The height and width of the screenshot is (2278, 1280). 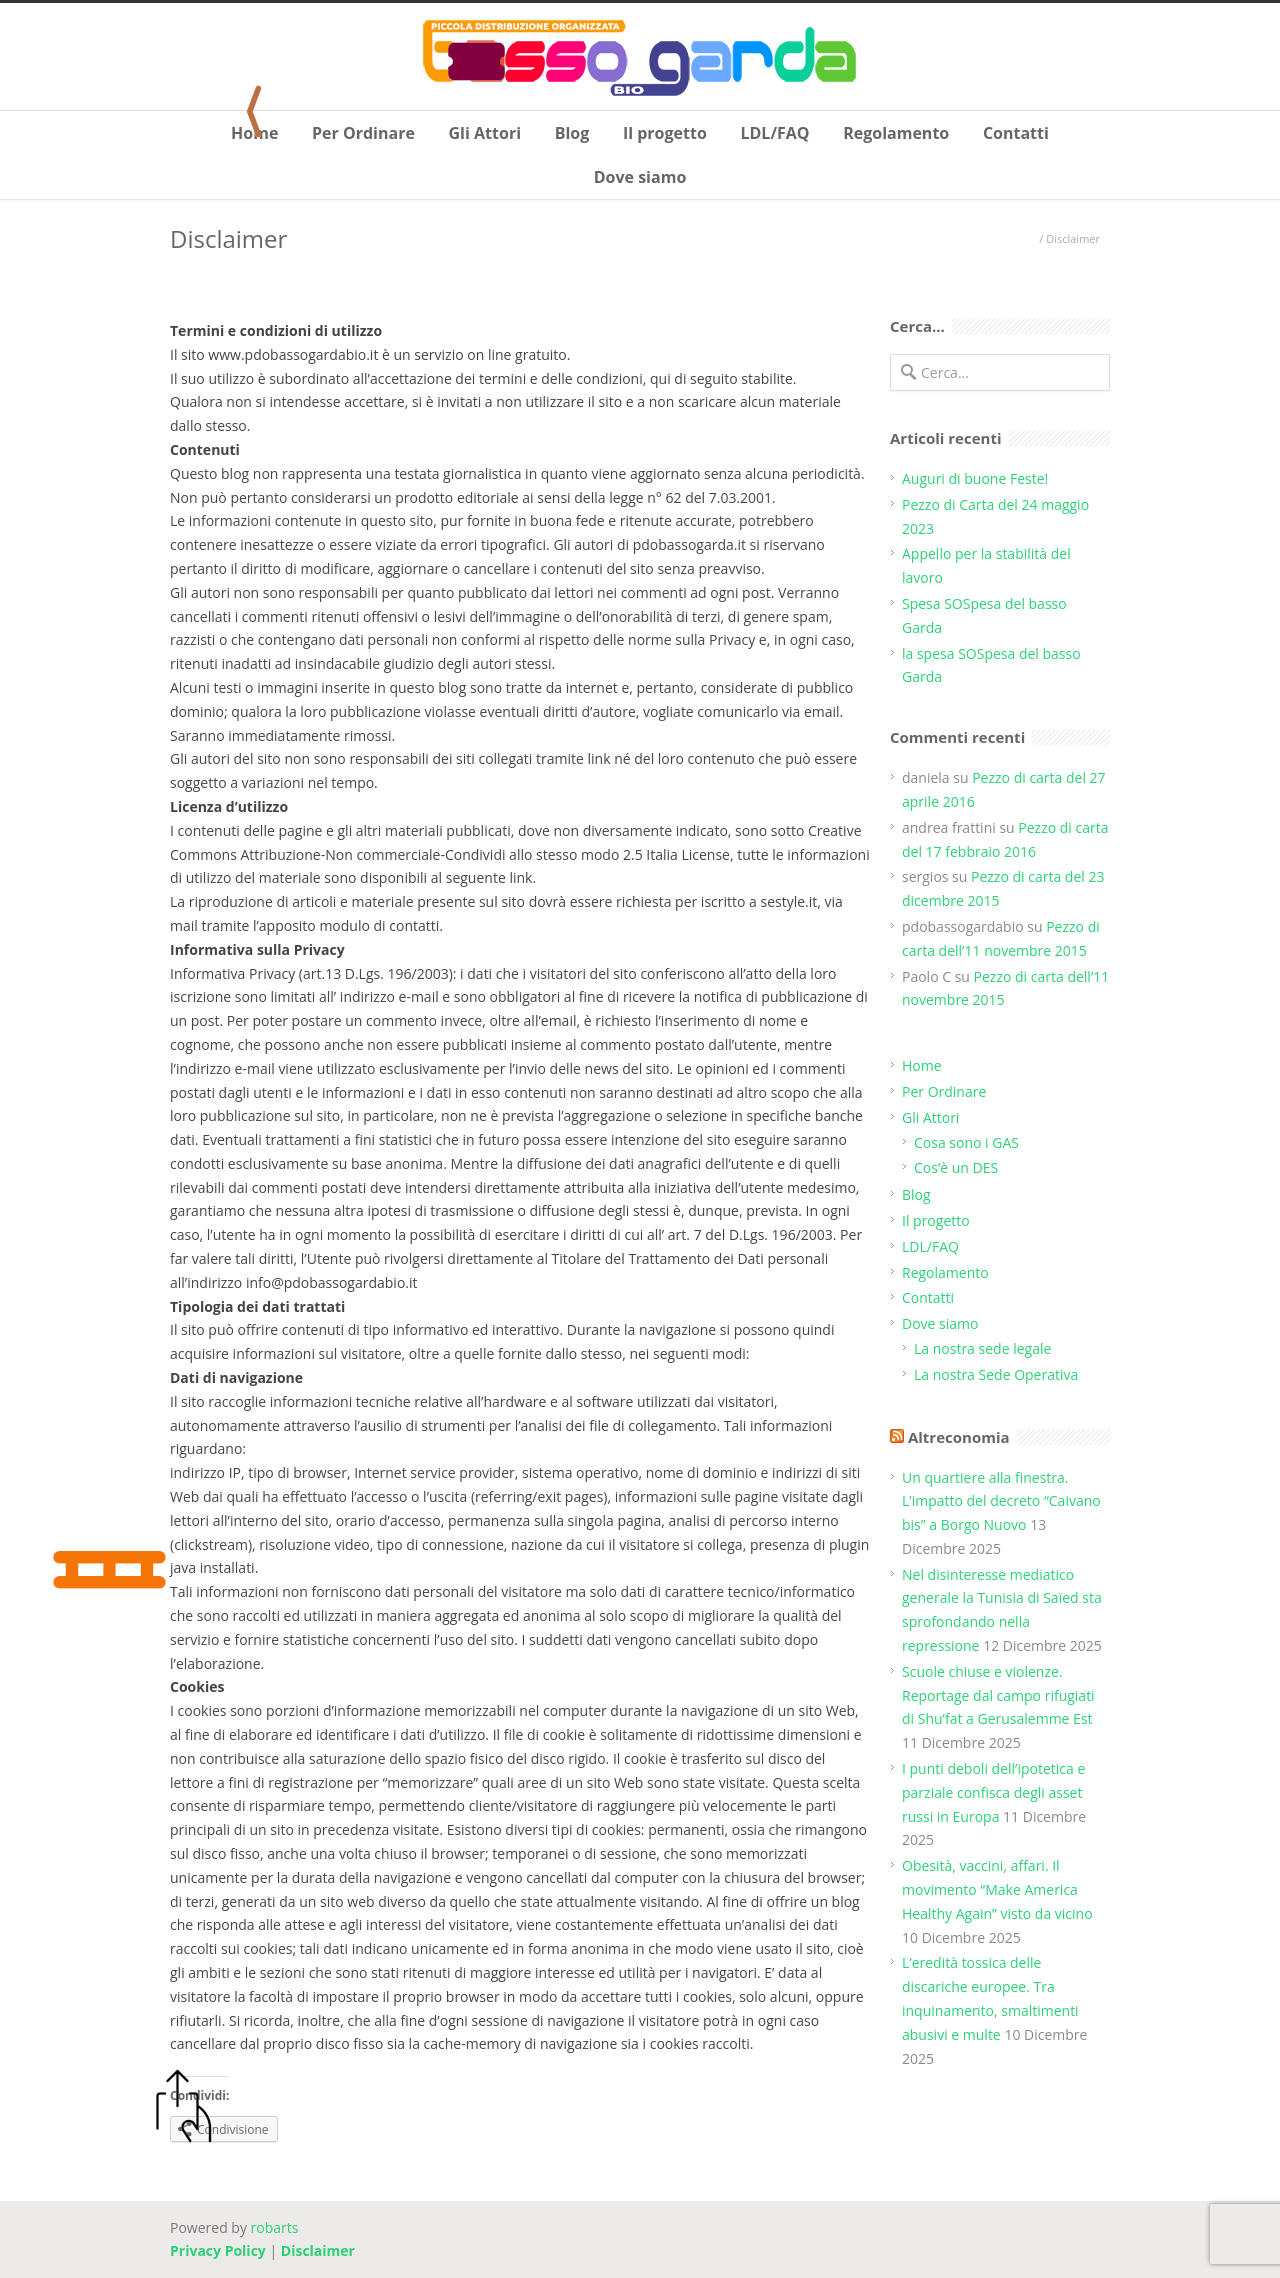 I want to click on navigate to the previous item or page, so click(x=255, y=111).